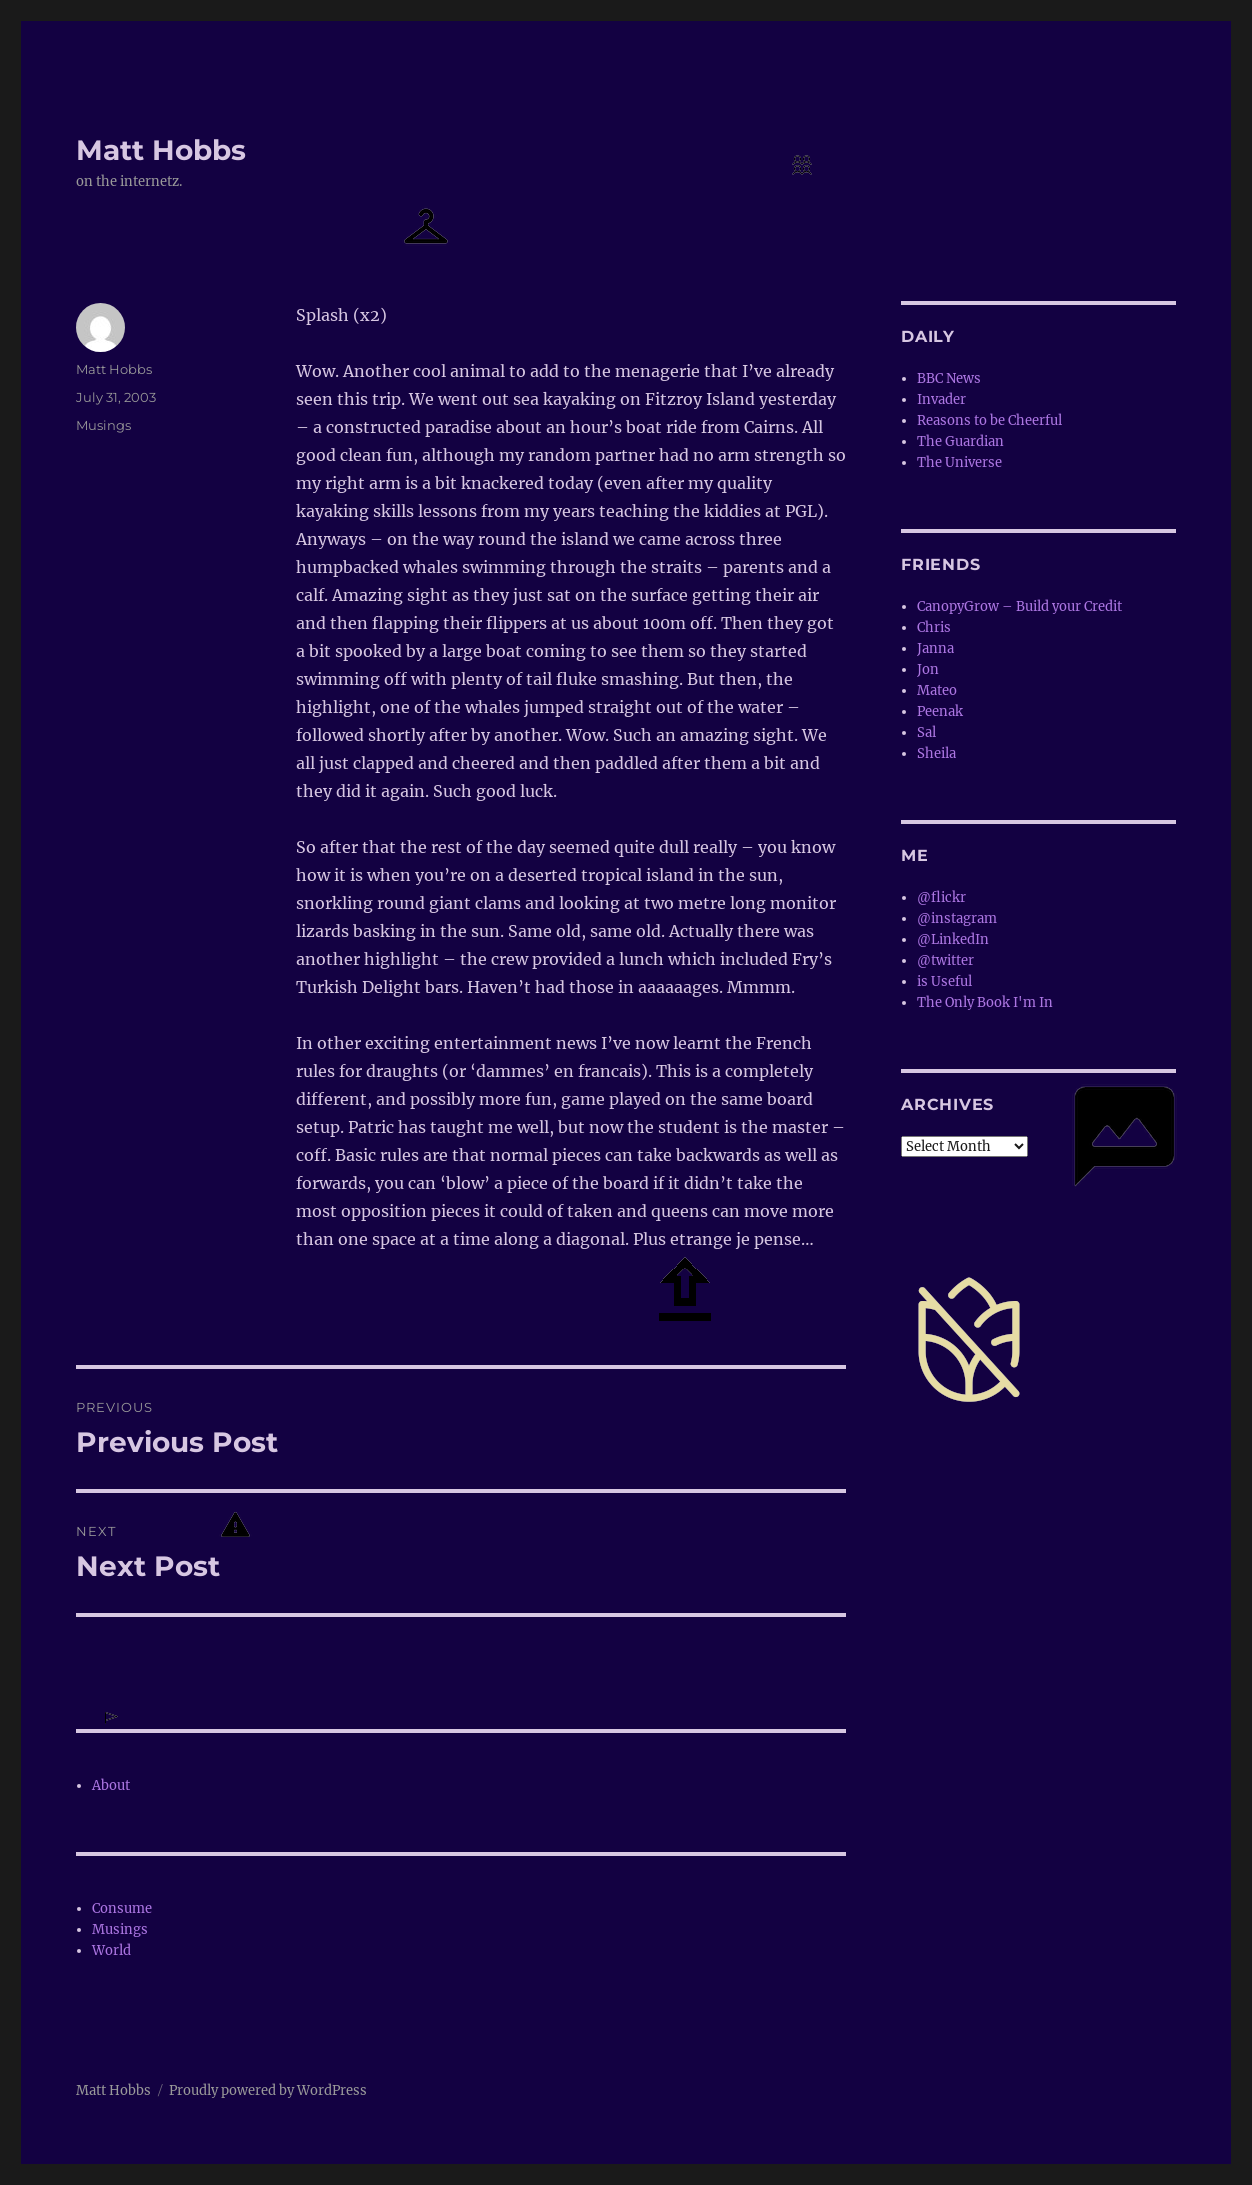 The width and height of the screenshot is (1252, 2185). What do you see at coordinates (685, 1291) in the screenshot?
I see `upload a file from your device` at bounding box center [685, 1291].